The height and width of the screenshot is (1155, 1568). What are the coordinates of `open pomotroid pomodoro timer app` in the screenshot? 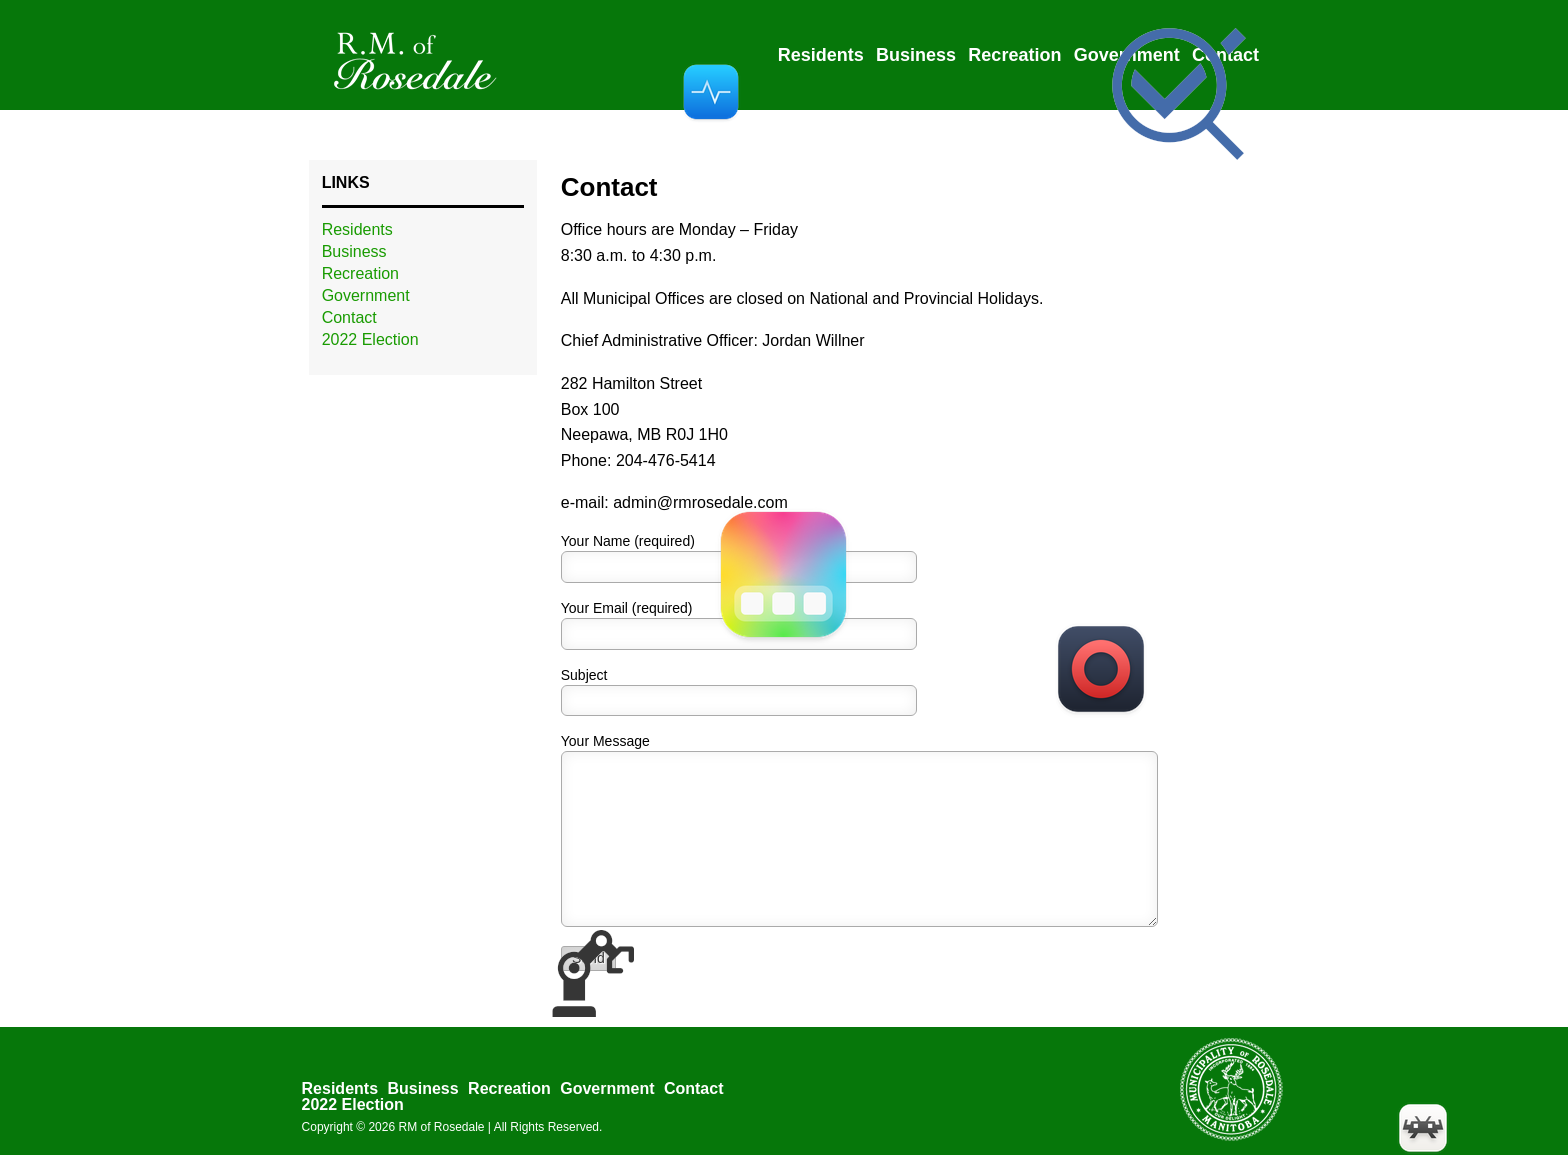 It's located at (1101, 669).